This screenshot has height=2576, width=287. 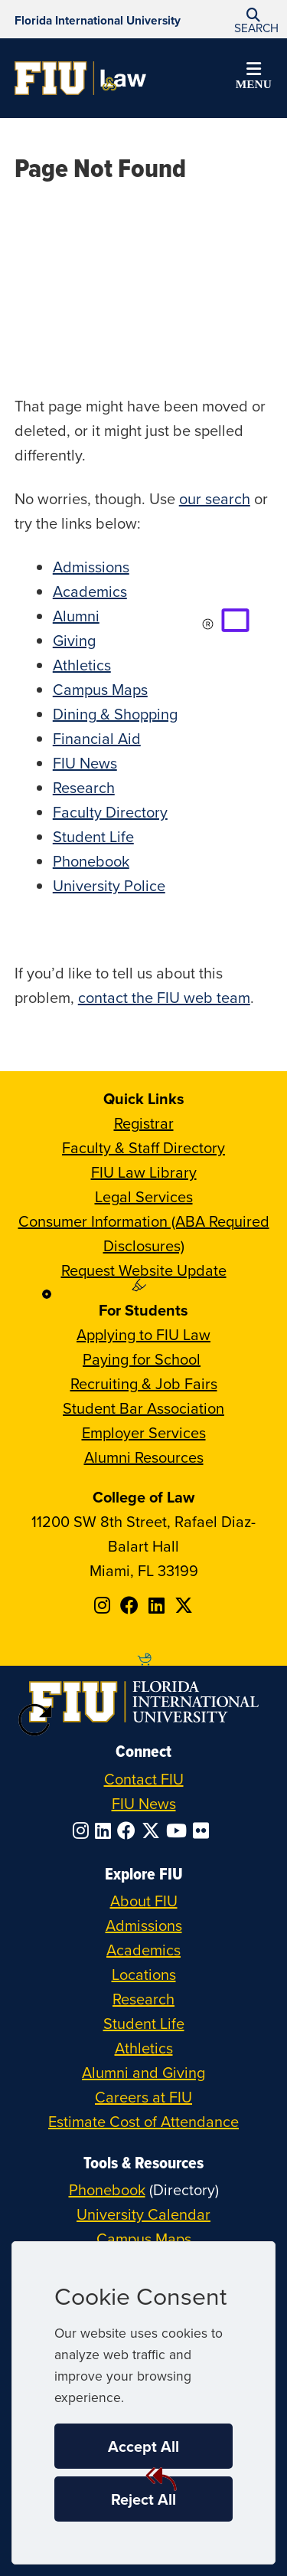 What do you see at coordinates (145, 1659) in the screenshot?
I see `browse baby or parenting products` at bounding box center [145, 1659].